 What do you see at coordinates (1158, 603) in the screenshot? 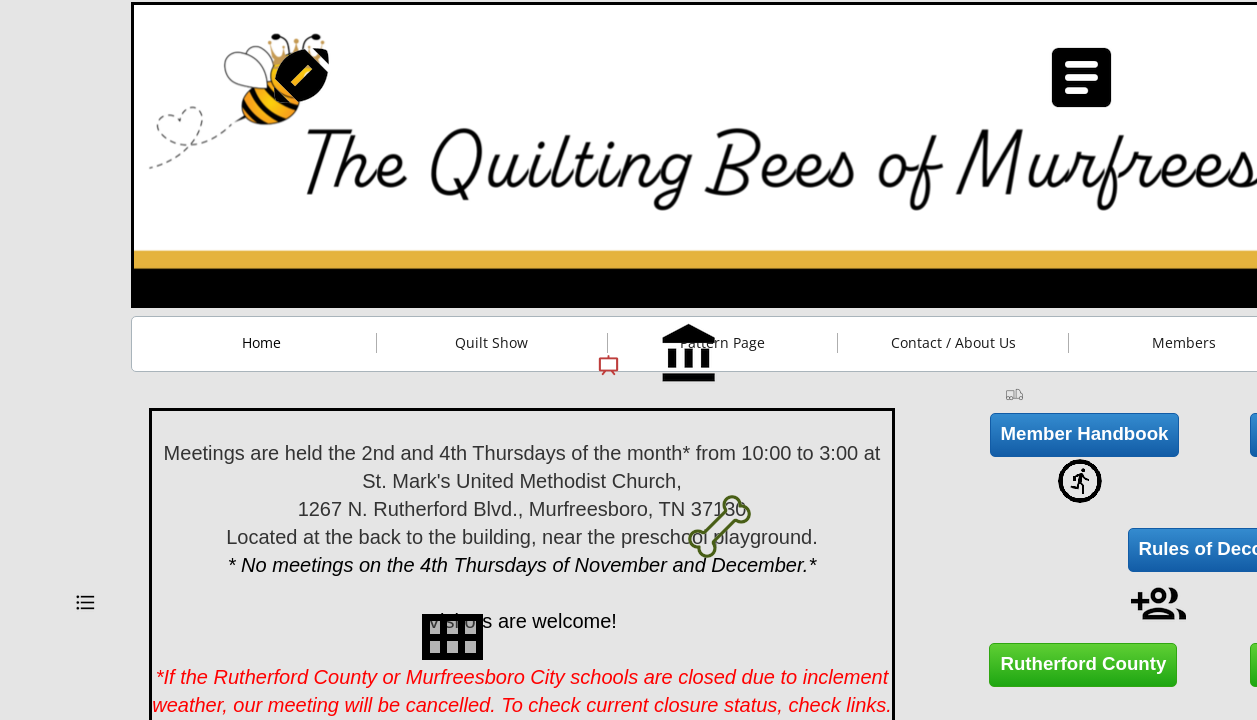
I see `add a new member to a group` at bounding box center [1158, 603].